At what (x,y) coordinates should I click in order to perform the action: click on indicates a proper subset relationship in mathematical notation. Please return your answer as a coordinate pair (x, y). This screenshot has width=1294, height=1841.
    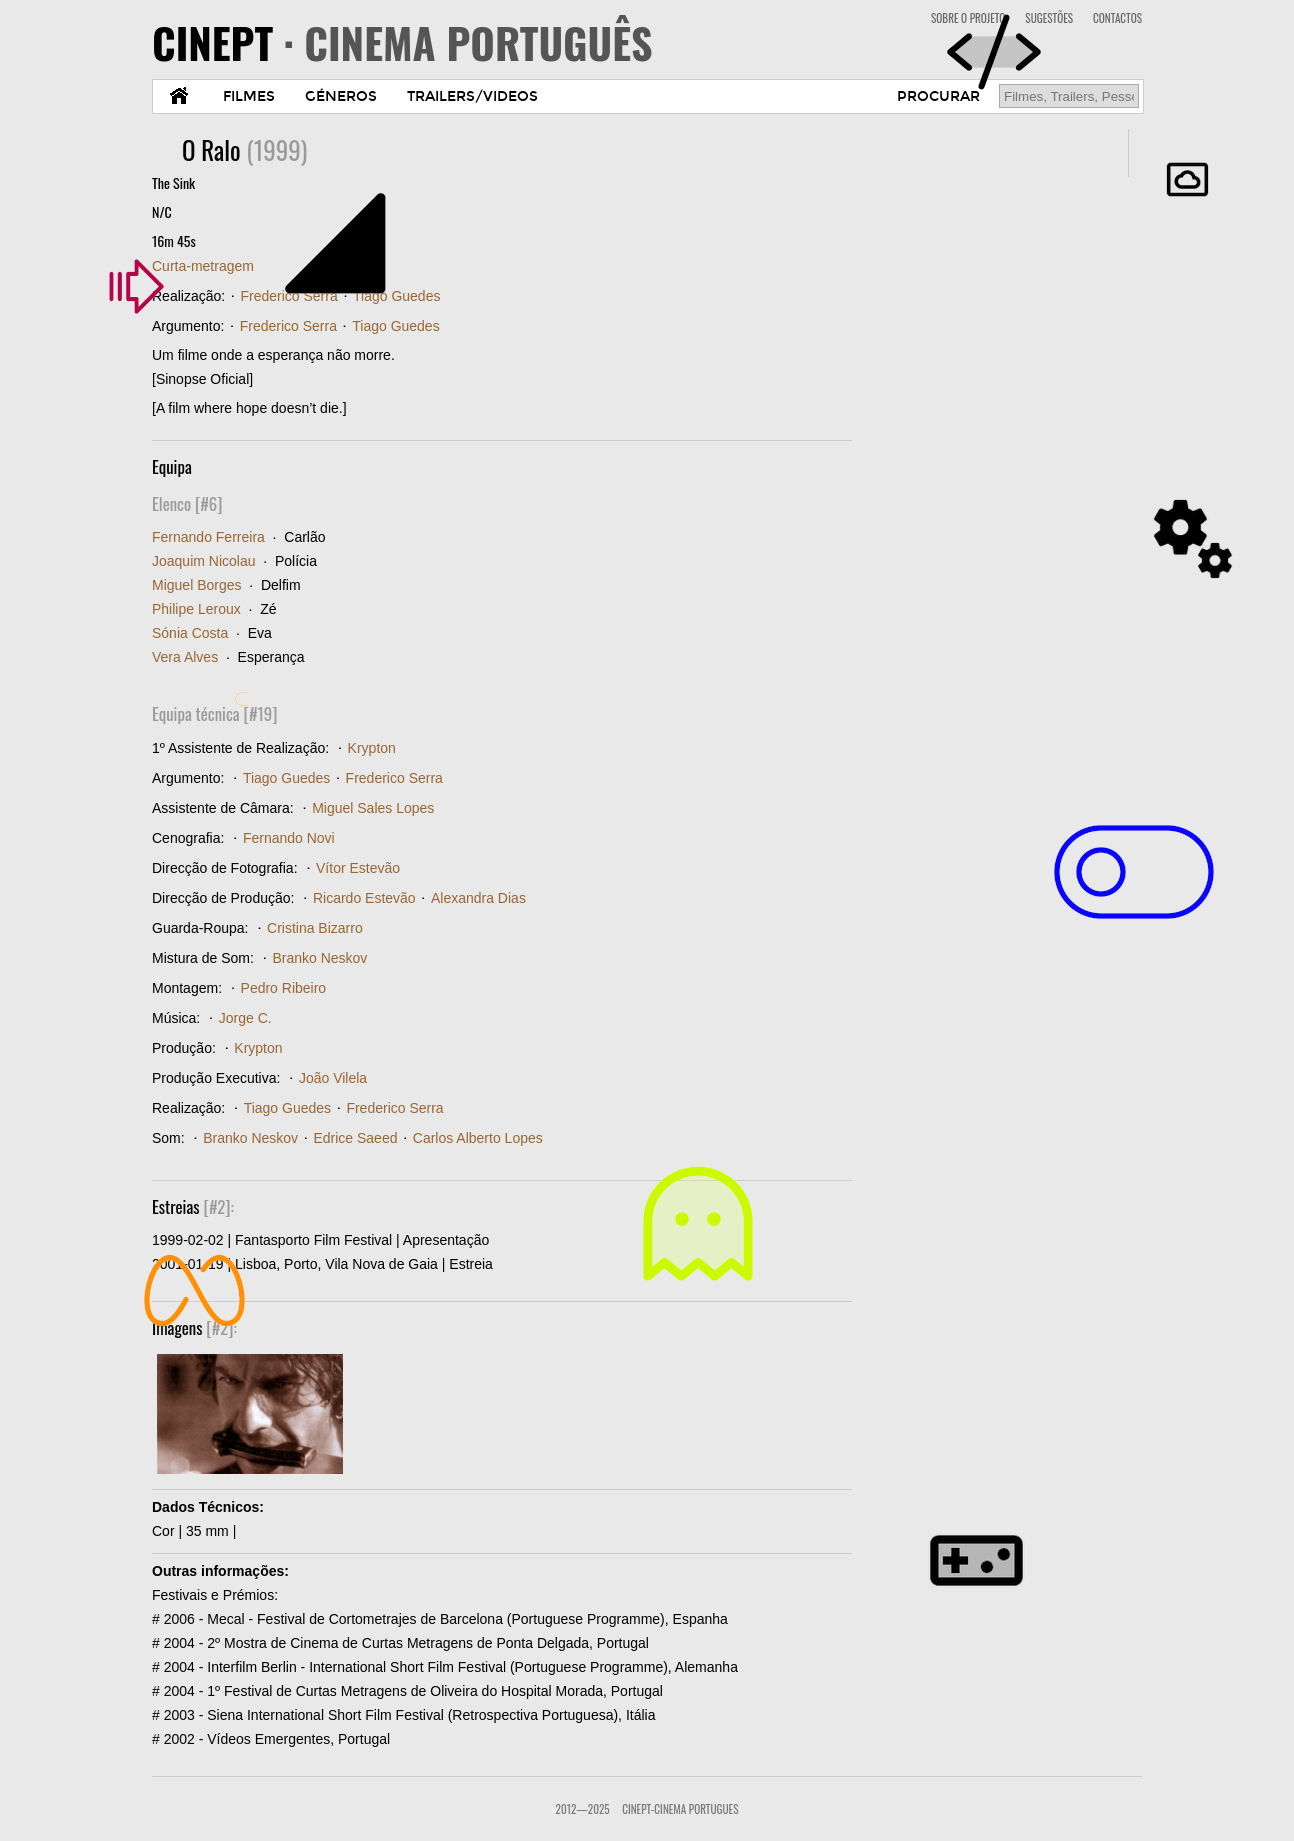
    Looking at the image, I should click on (242, 699).